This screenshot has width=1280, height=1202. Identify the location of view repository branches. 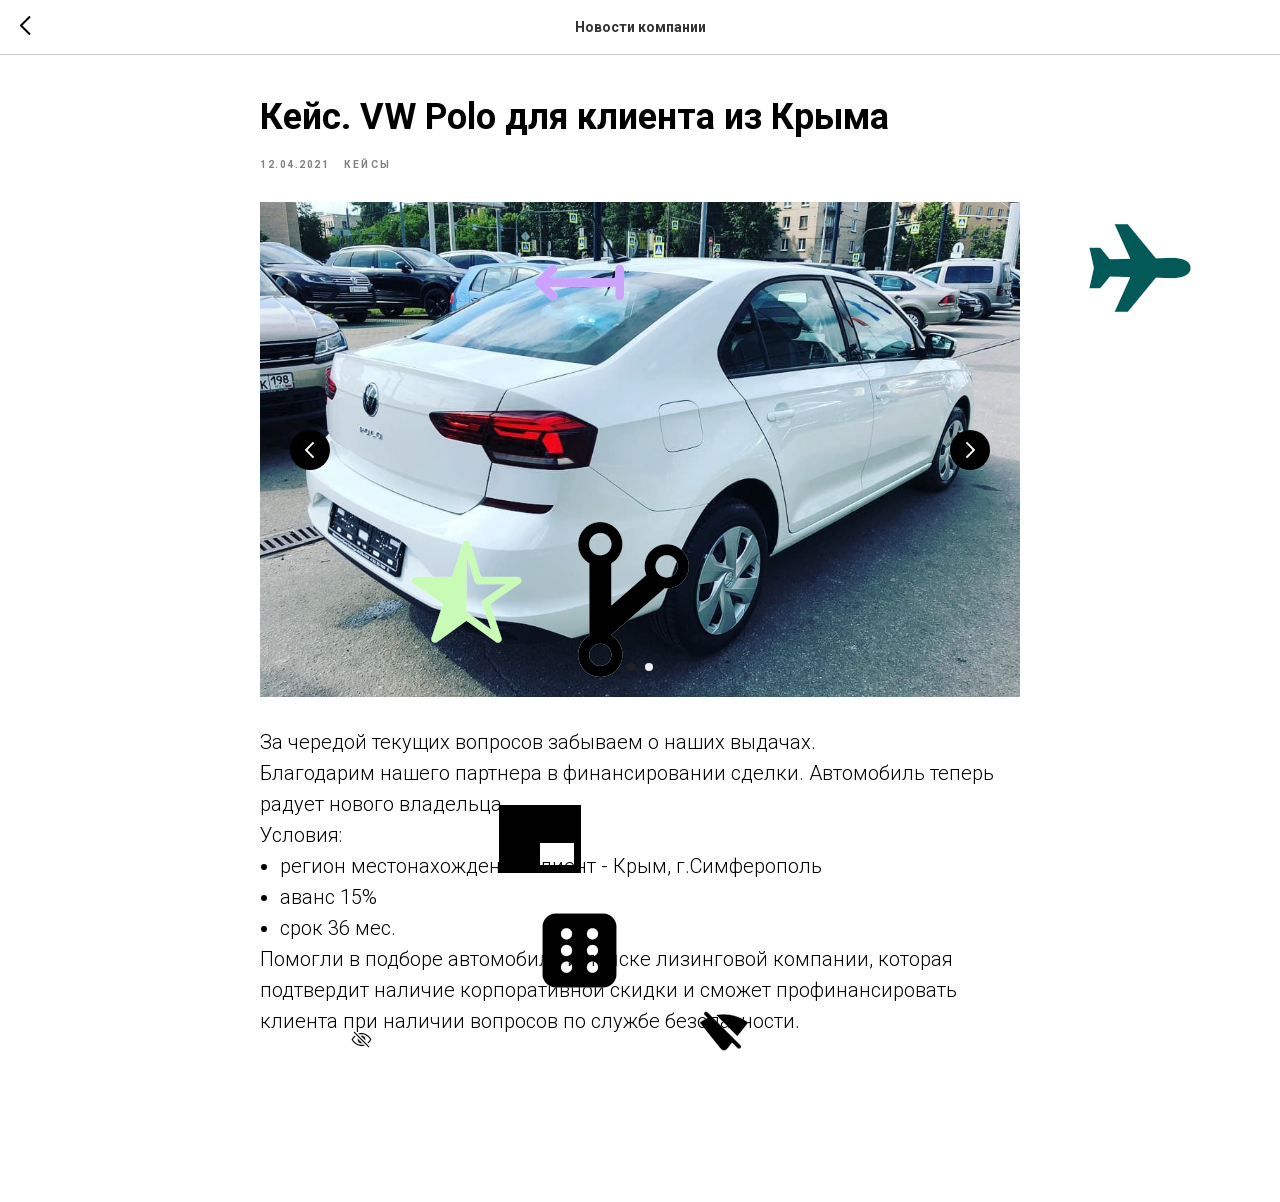
(633, 599).